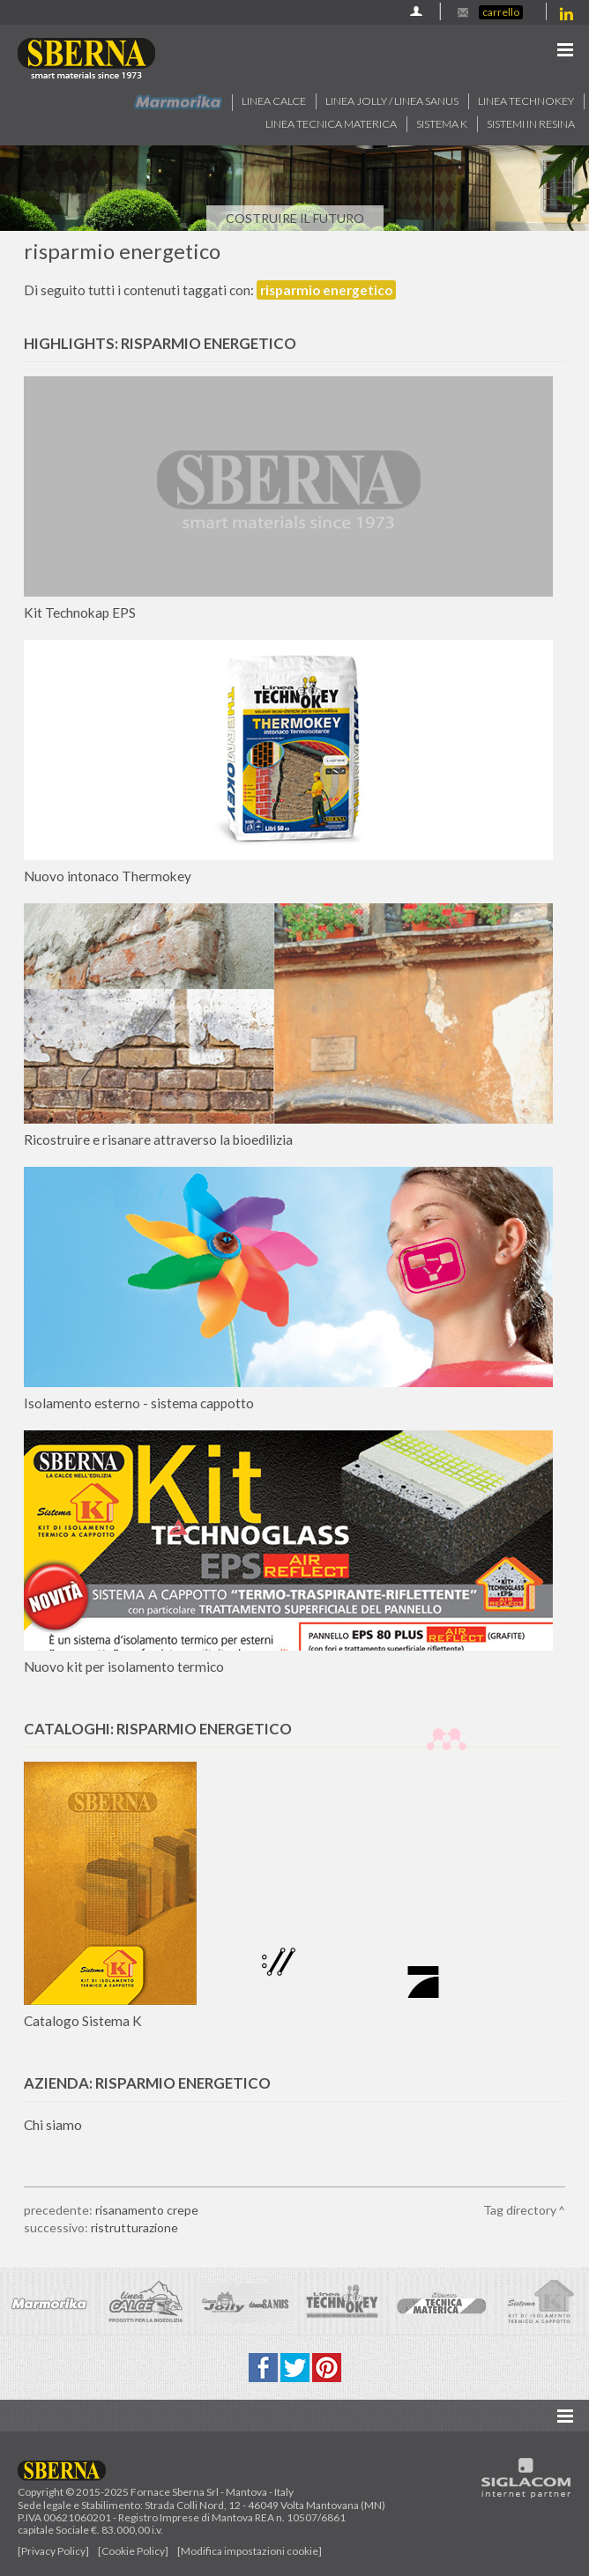 This screenshot has width=589, height=2576. I want to click on open Mendeley reference manager, so click(446, 1739).